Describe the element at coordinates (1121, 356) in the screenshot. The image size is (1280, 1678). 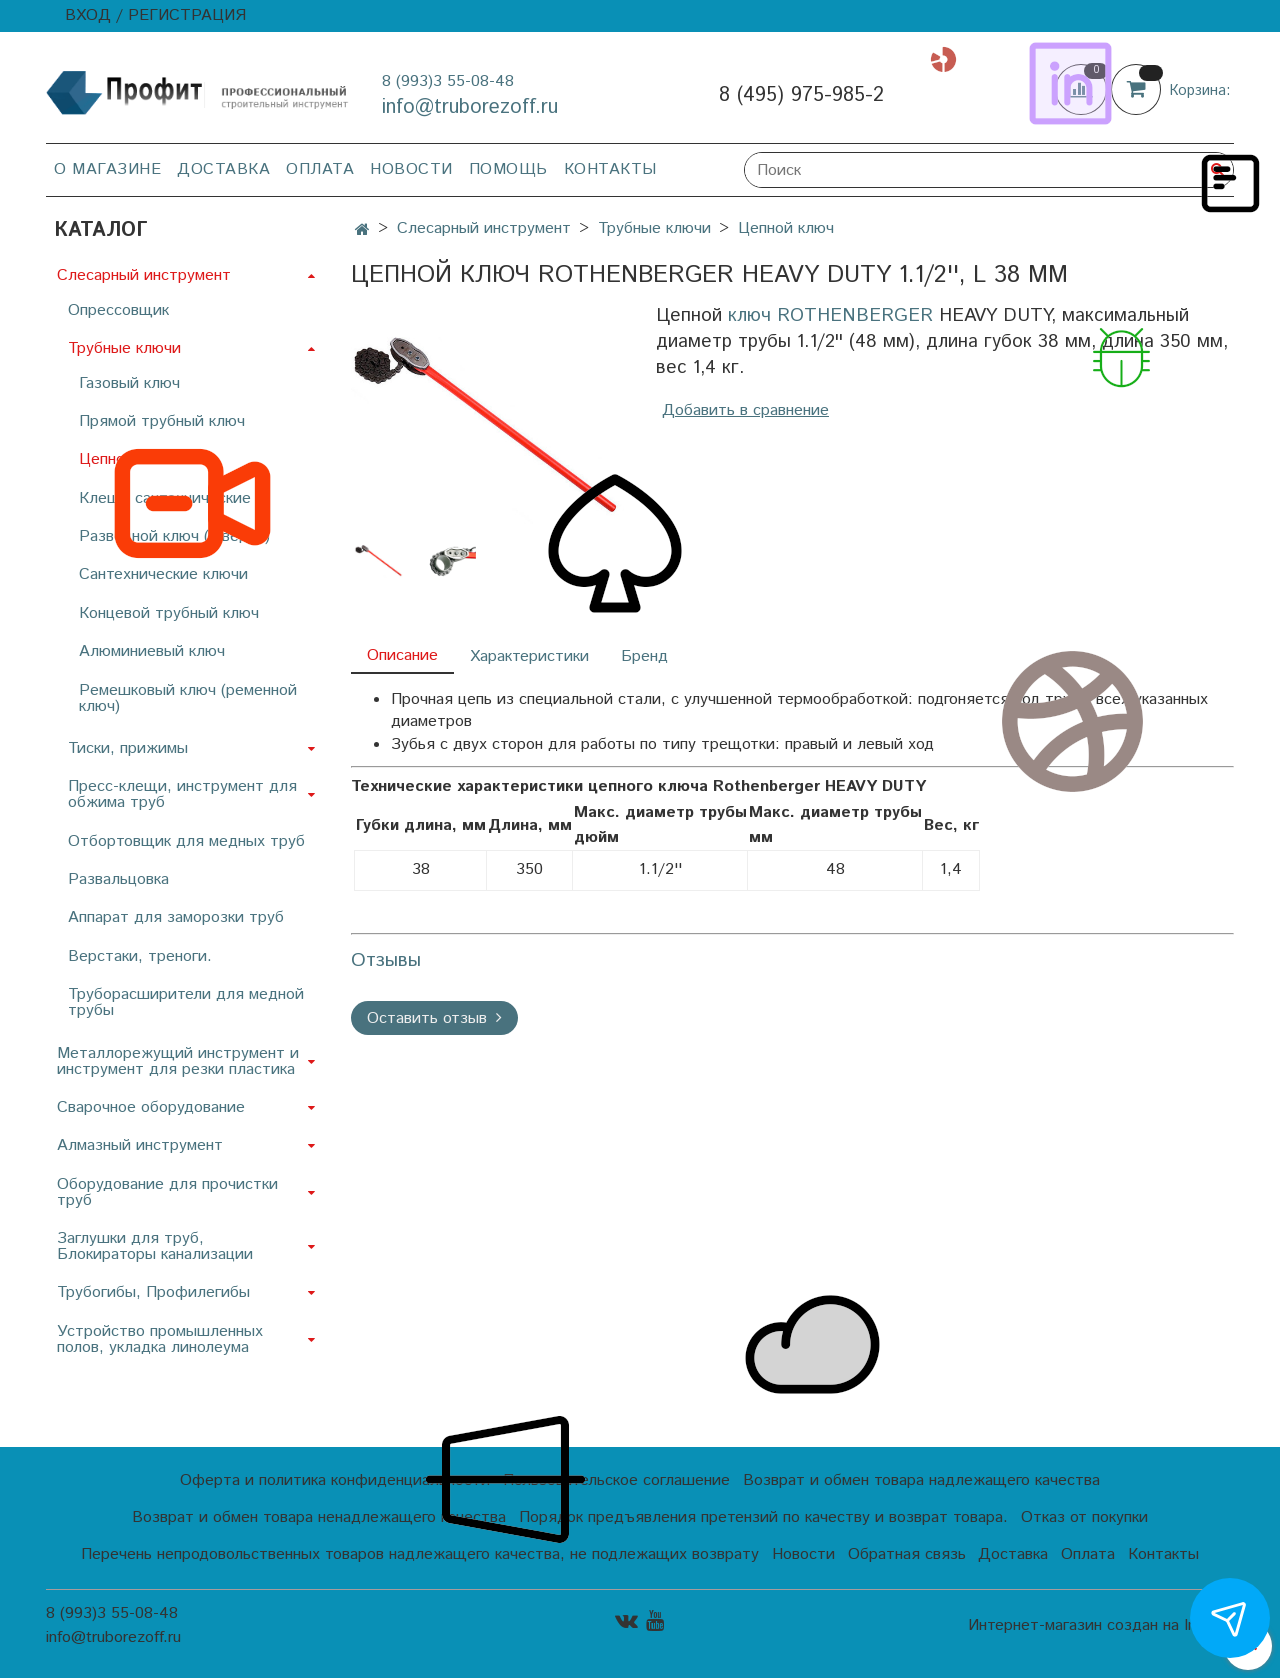
I see `report a bug or issue` at that location.